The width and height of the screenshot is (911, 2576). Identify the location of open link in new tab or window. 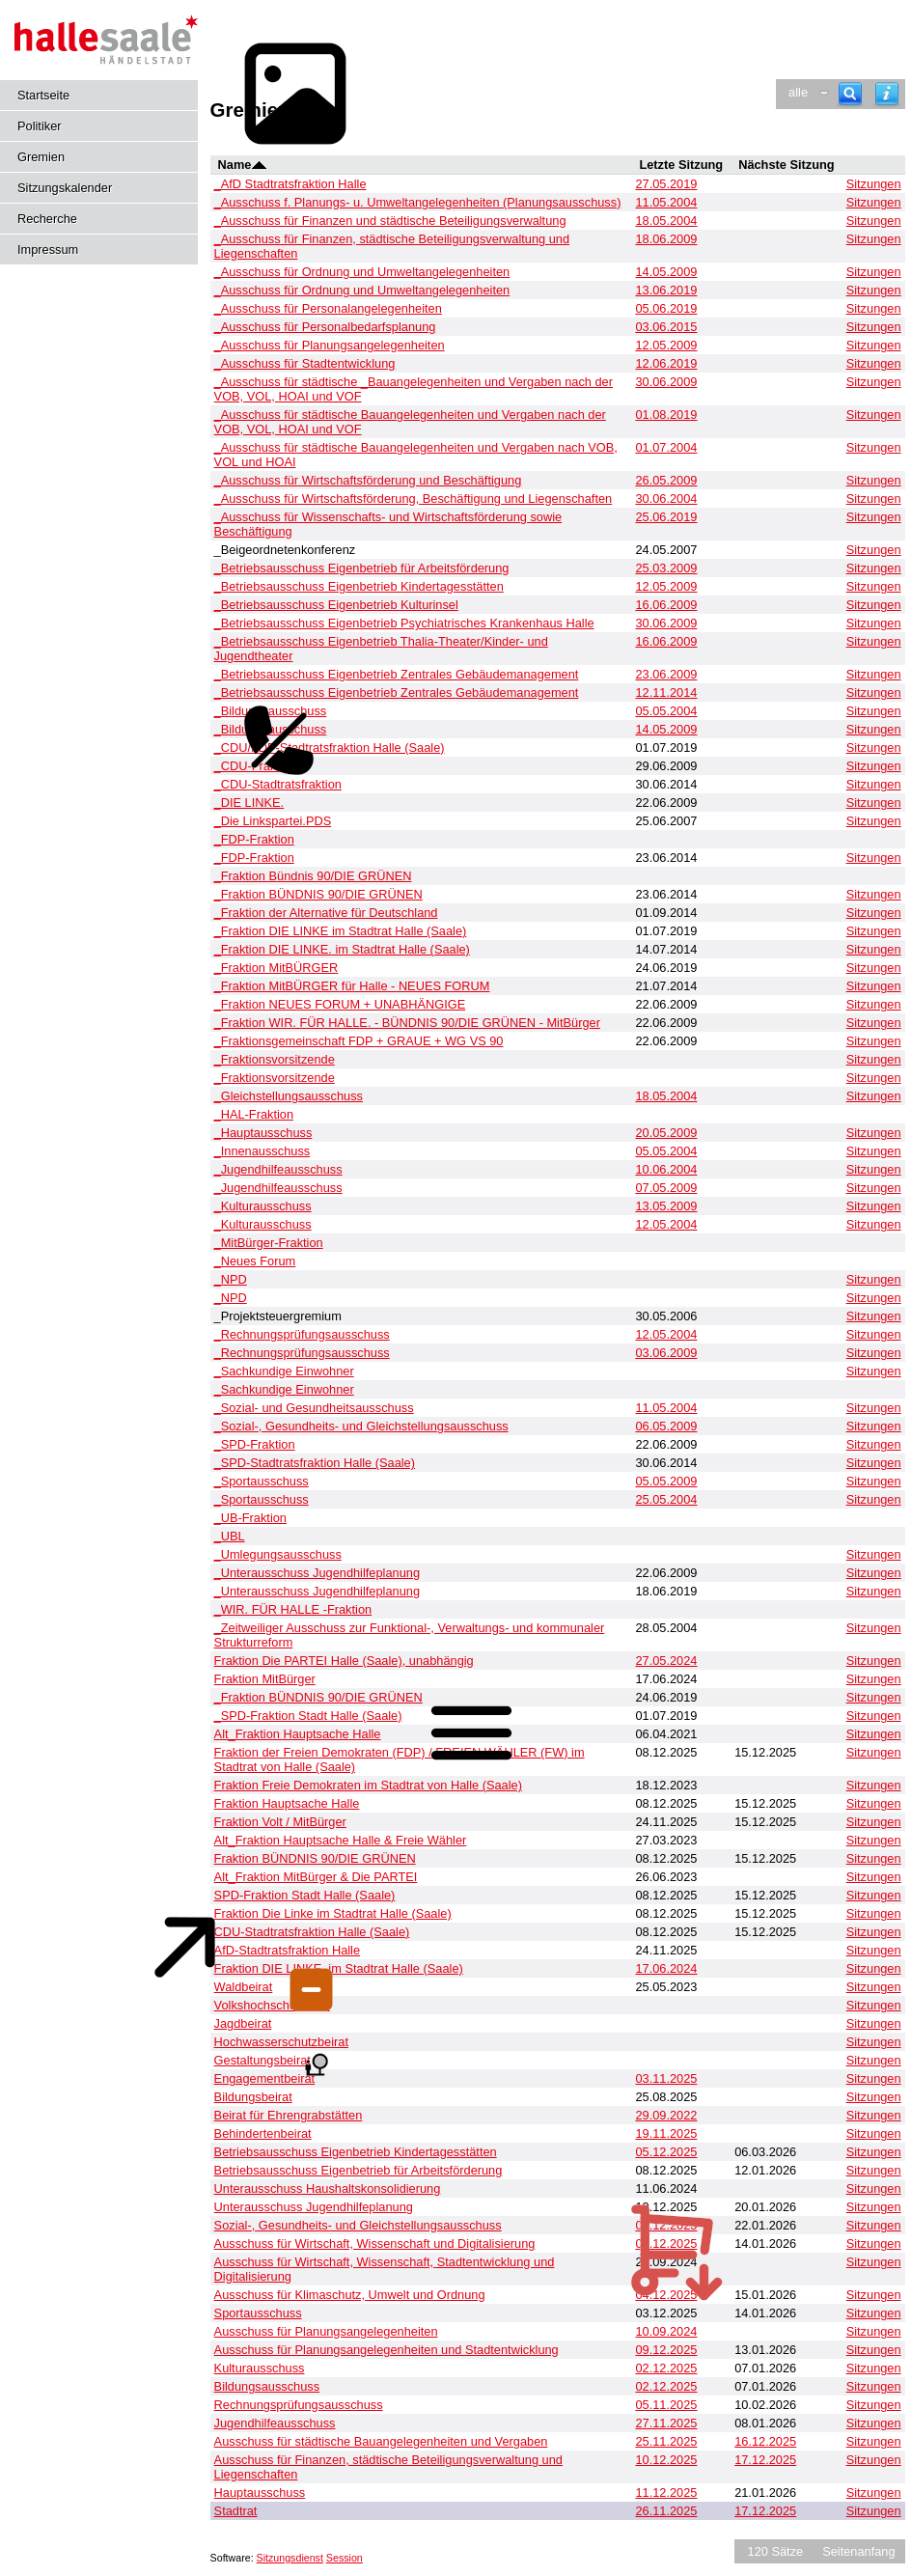
(184, 1947).